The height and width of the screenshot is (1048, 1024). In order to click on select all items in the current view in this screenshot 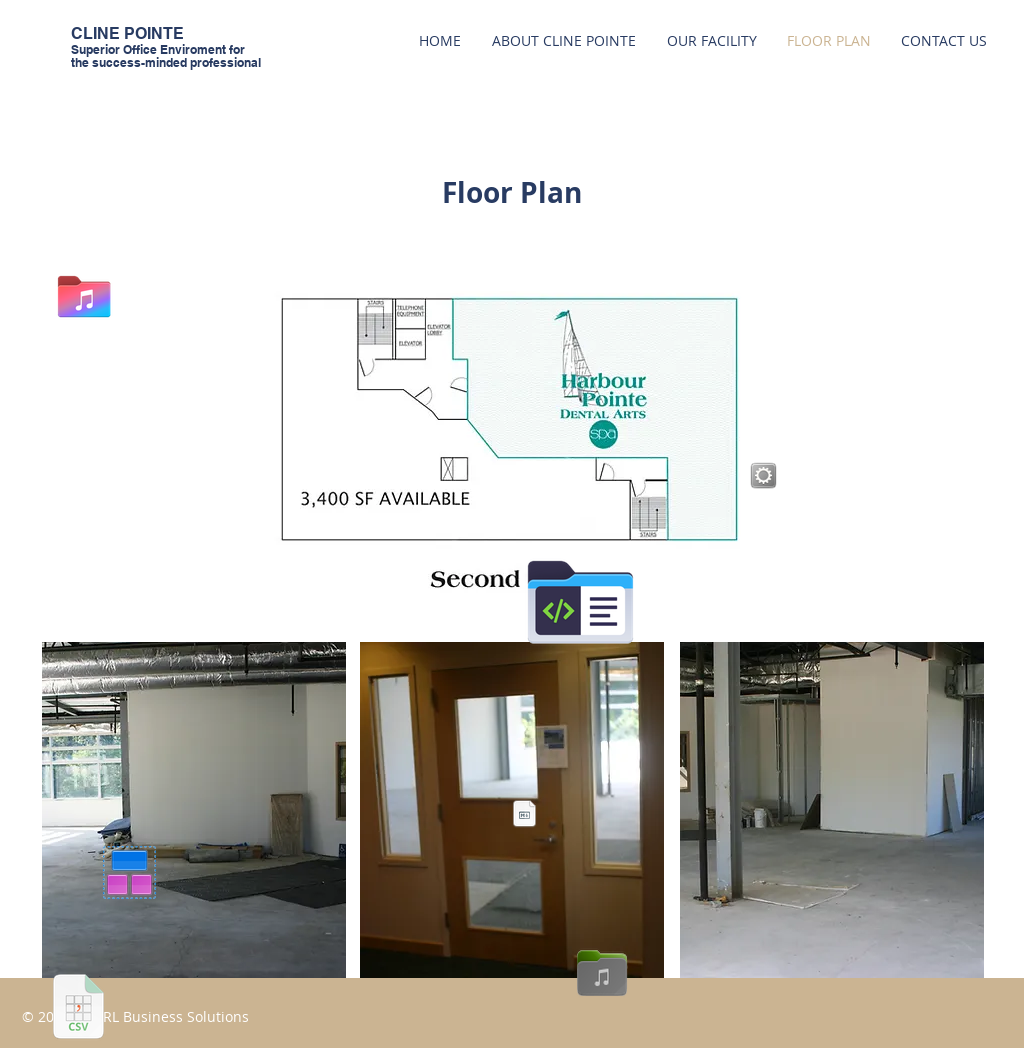, I will do `click(129, 872)`.